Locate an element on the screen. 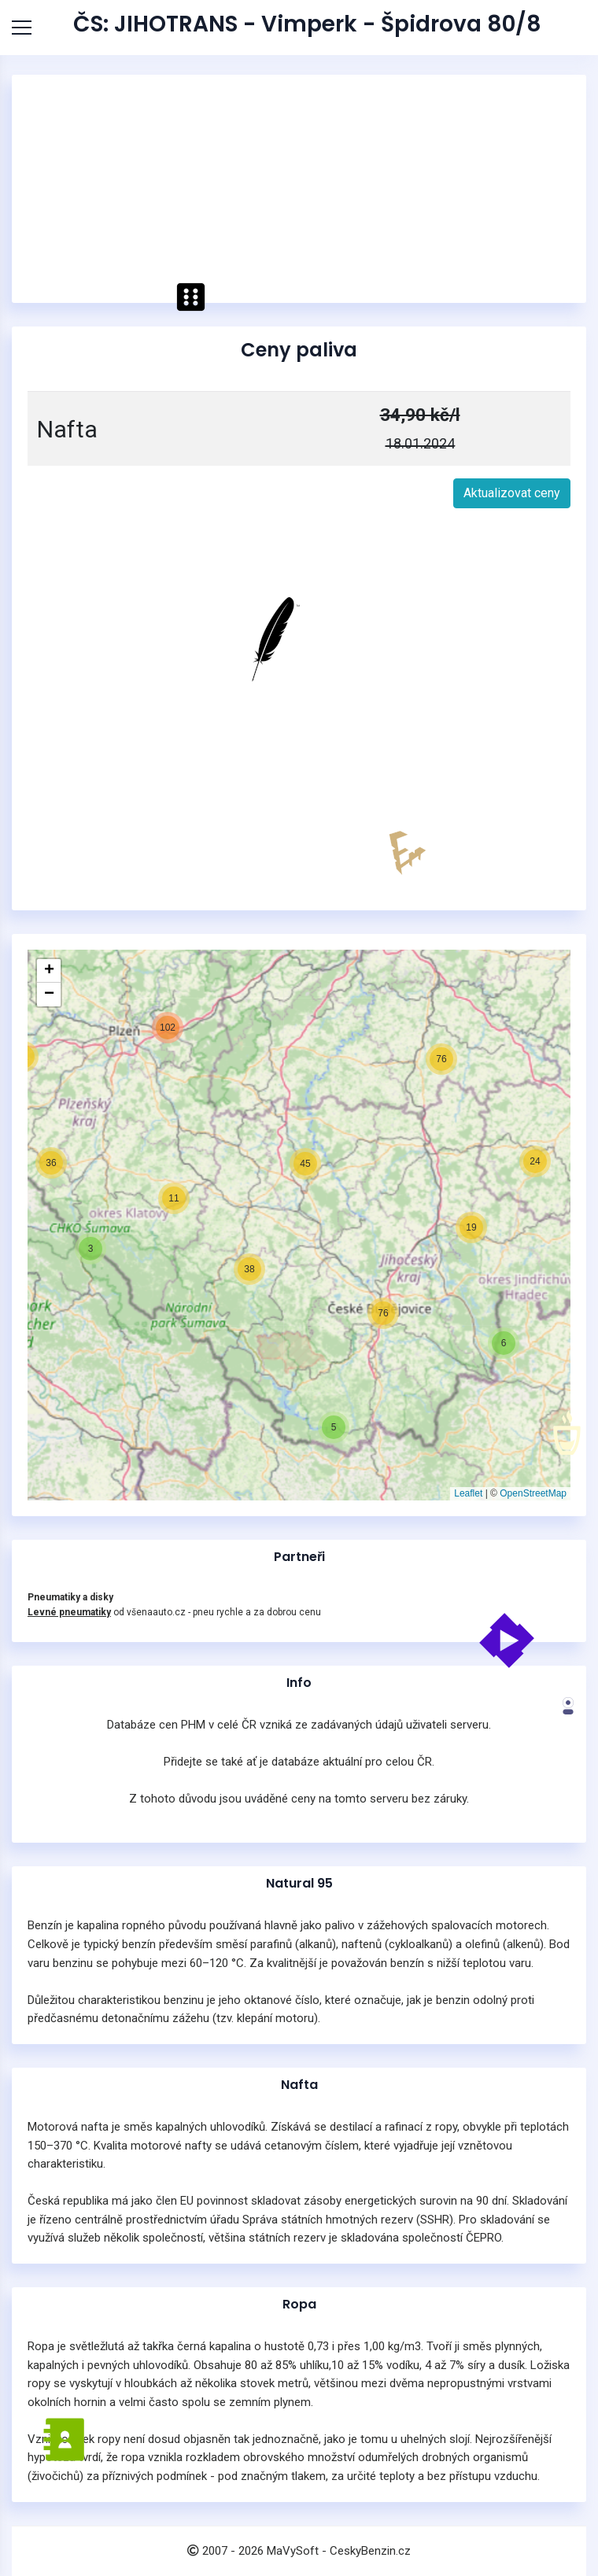 The width and height of the screenshot is (598, 2576). mocha javascript testing framework logo is located at coordinates (567, 1432).